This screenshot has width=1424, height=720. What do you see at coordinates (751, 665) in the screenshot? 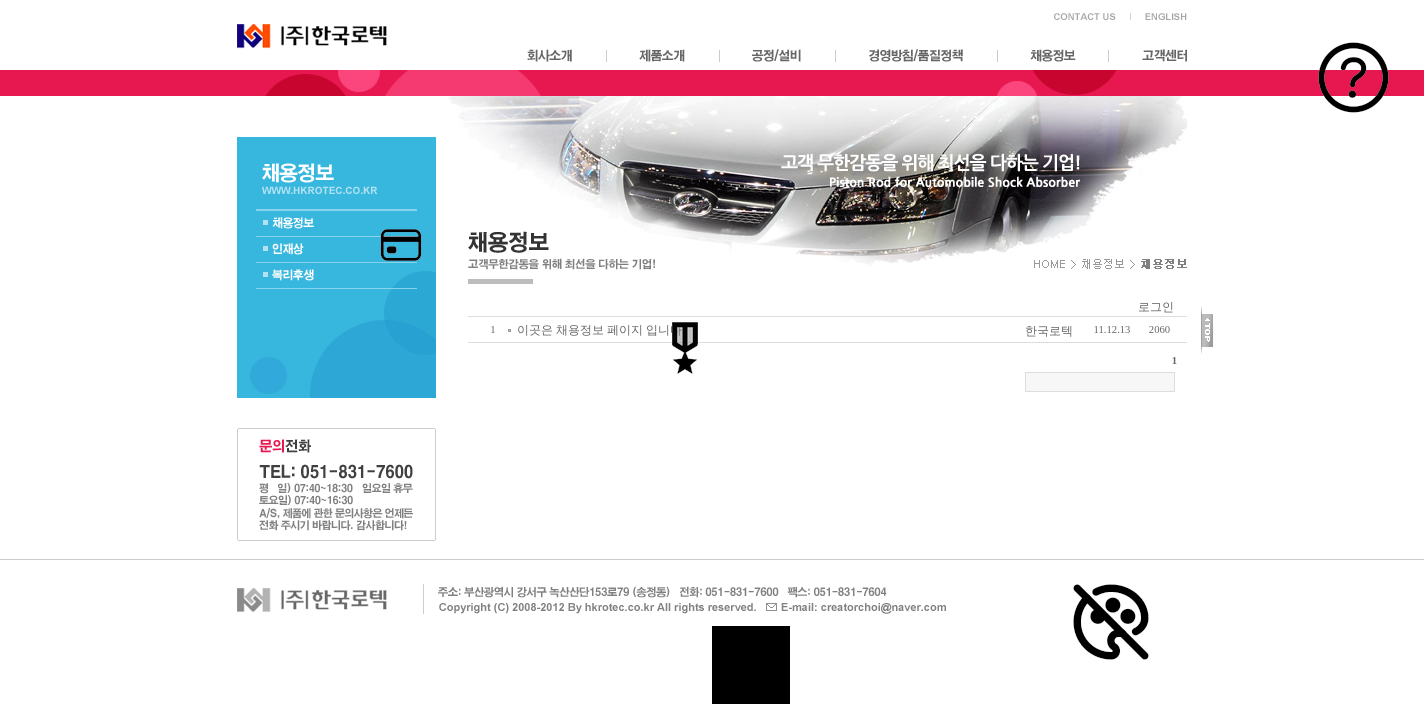
I see `stop media playback` at bounding box center [751, 665].